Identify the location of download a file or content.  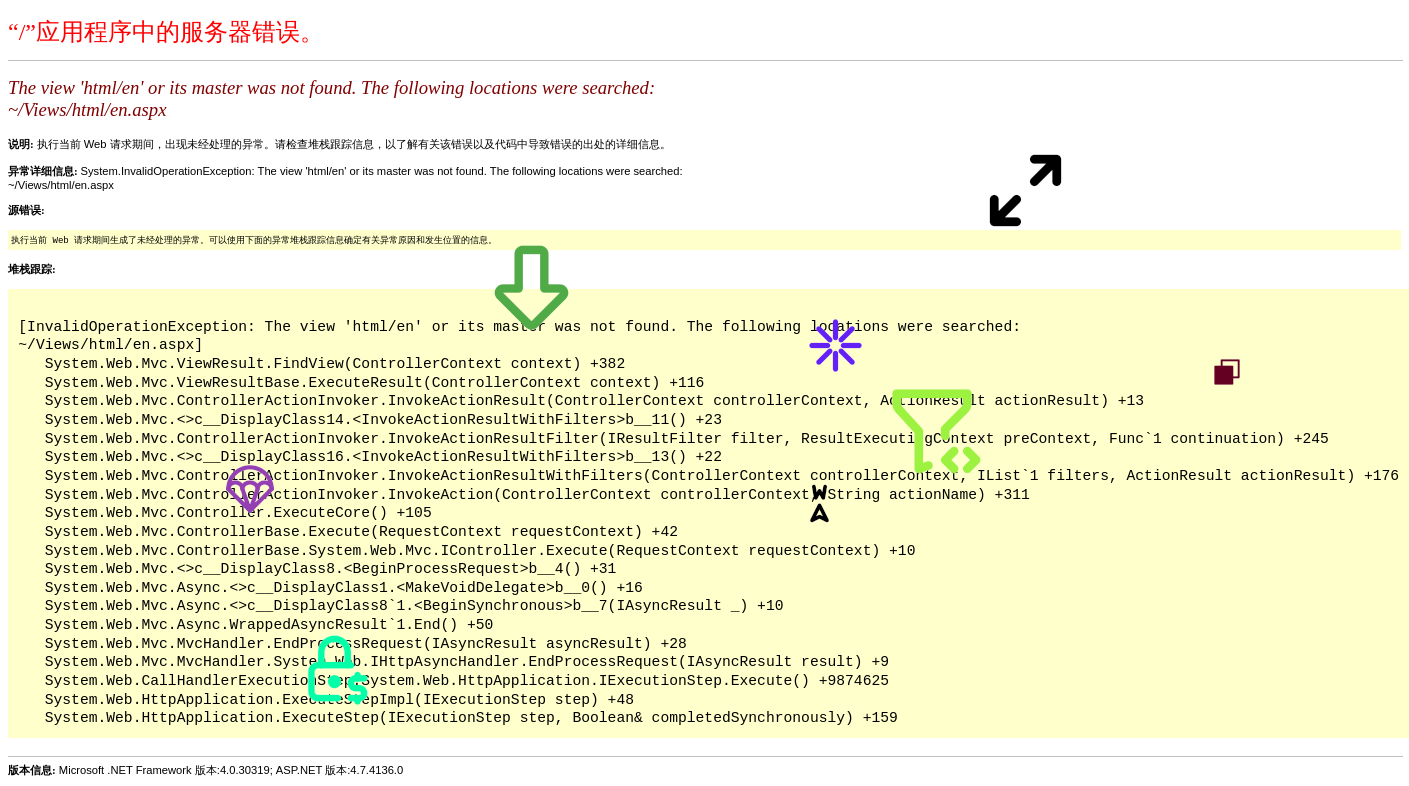
(531, 288).